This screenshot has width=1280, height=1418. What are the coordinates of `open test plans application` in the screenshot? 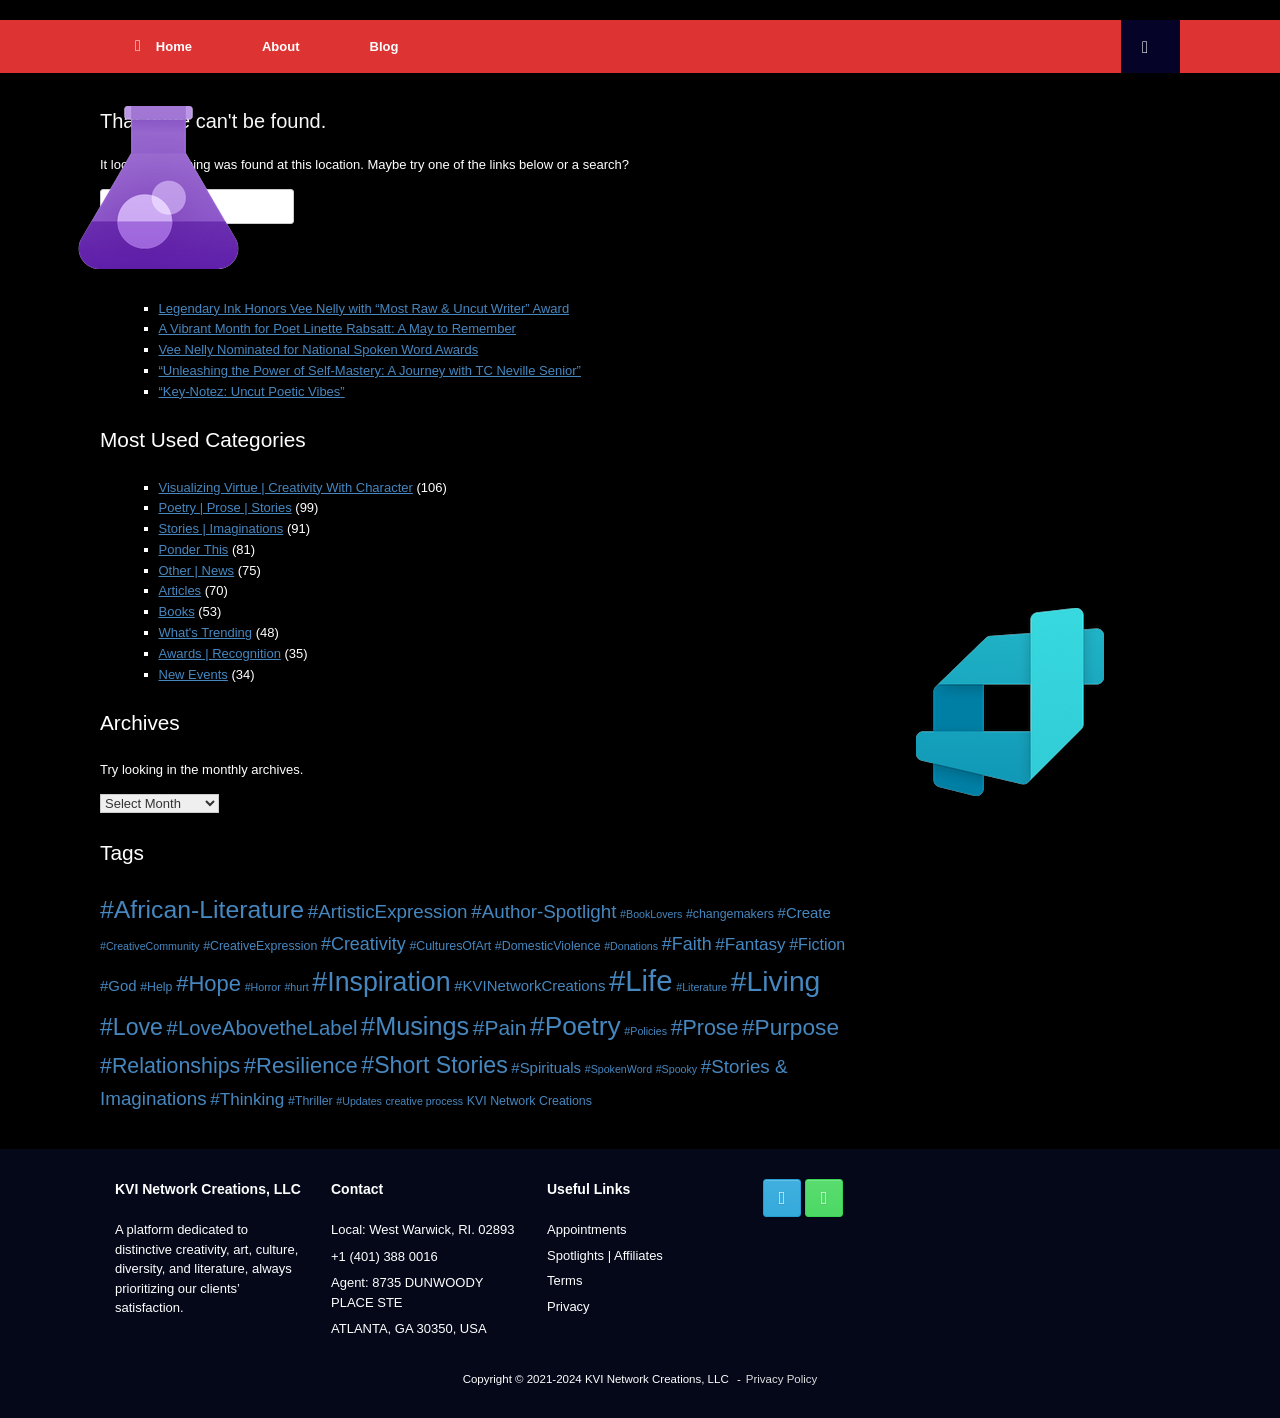 It's located at (158, 187).